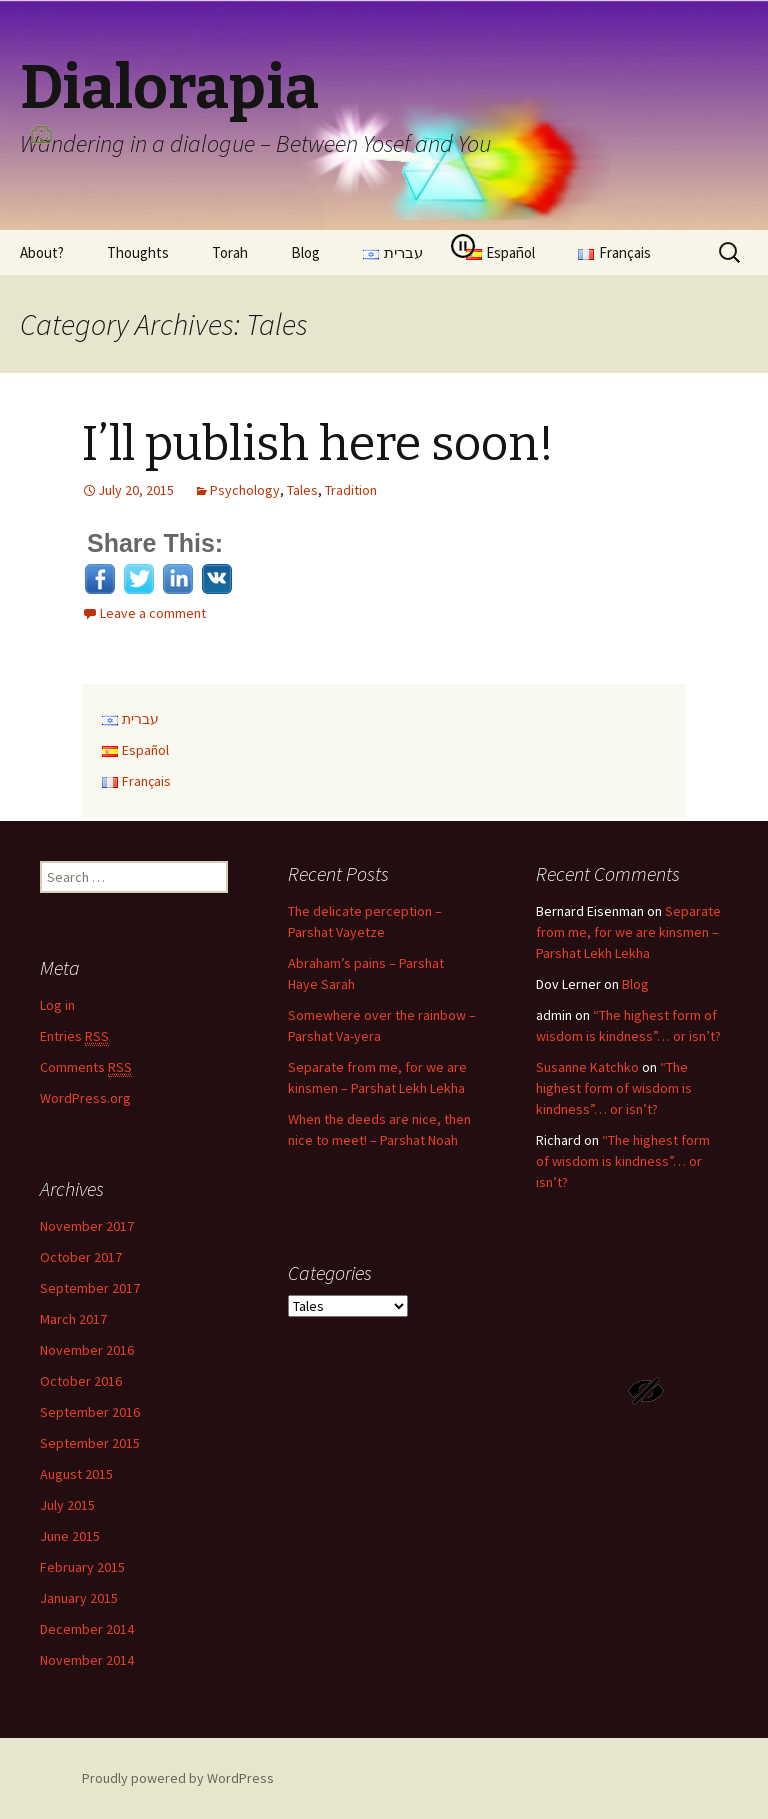 The image size is (768, 1819). Describe the element at coordinates (41, 134) in the screenshot. I see `view nearby hospitals or medical facilities` at that location.